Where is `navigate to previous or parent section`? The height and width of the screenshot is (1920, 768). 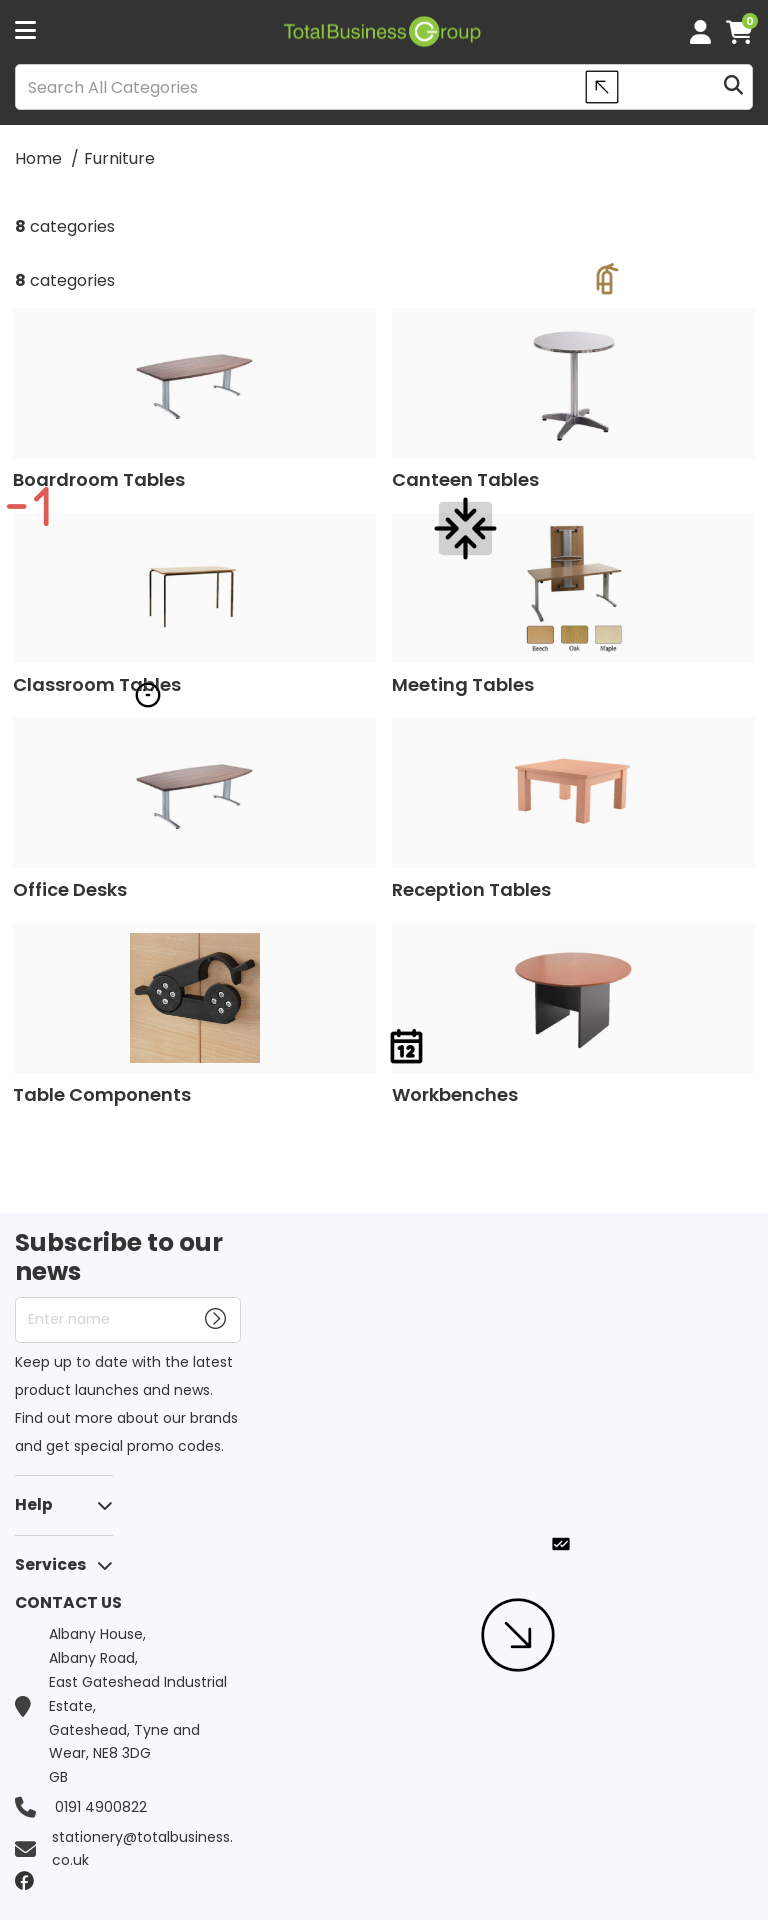 navigate to previous or parent section is located at coordinates (602, 87).